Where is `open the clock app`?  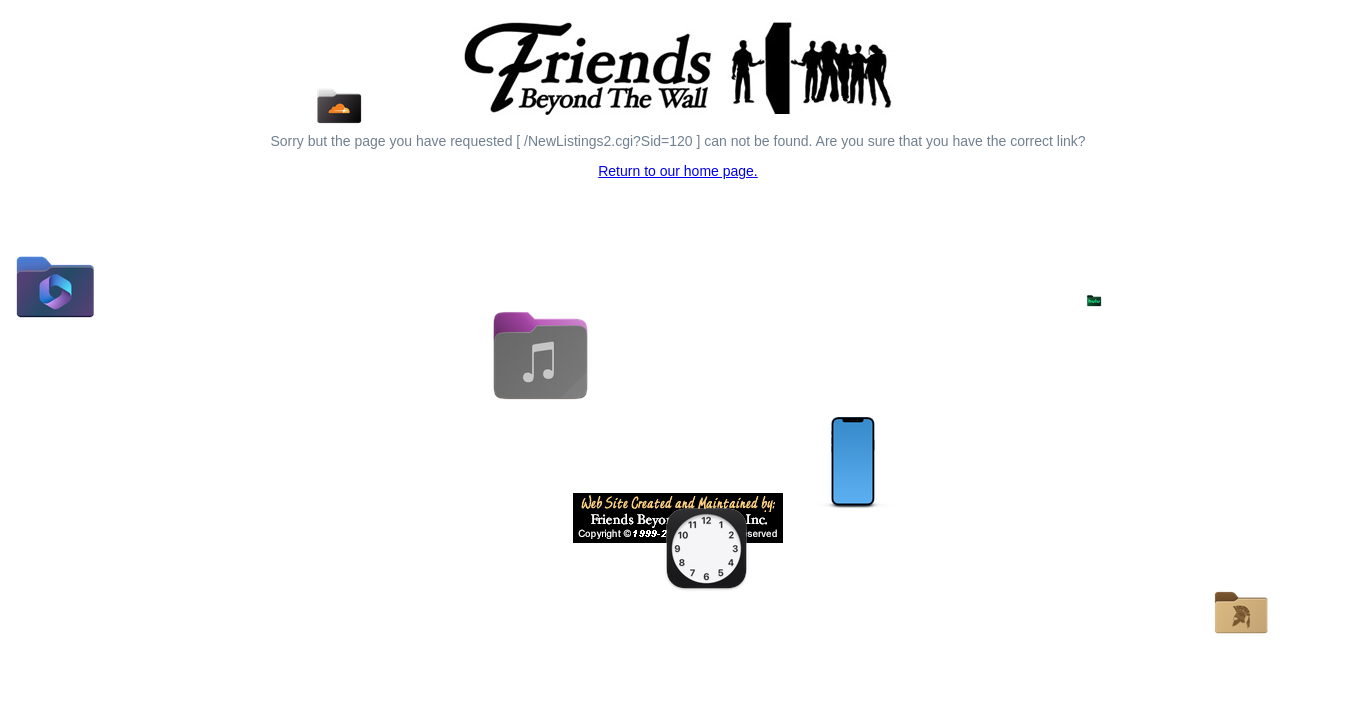
open the clock app is located at coordinates (706, 548).